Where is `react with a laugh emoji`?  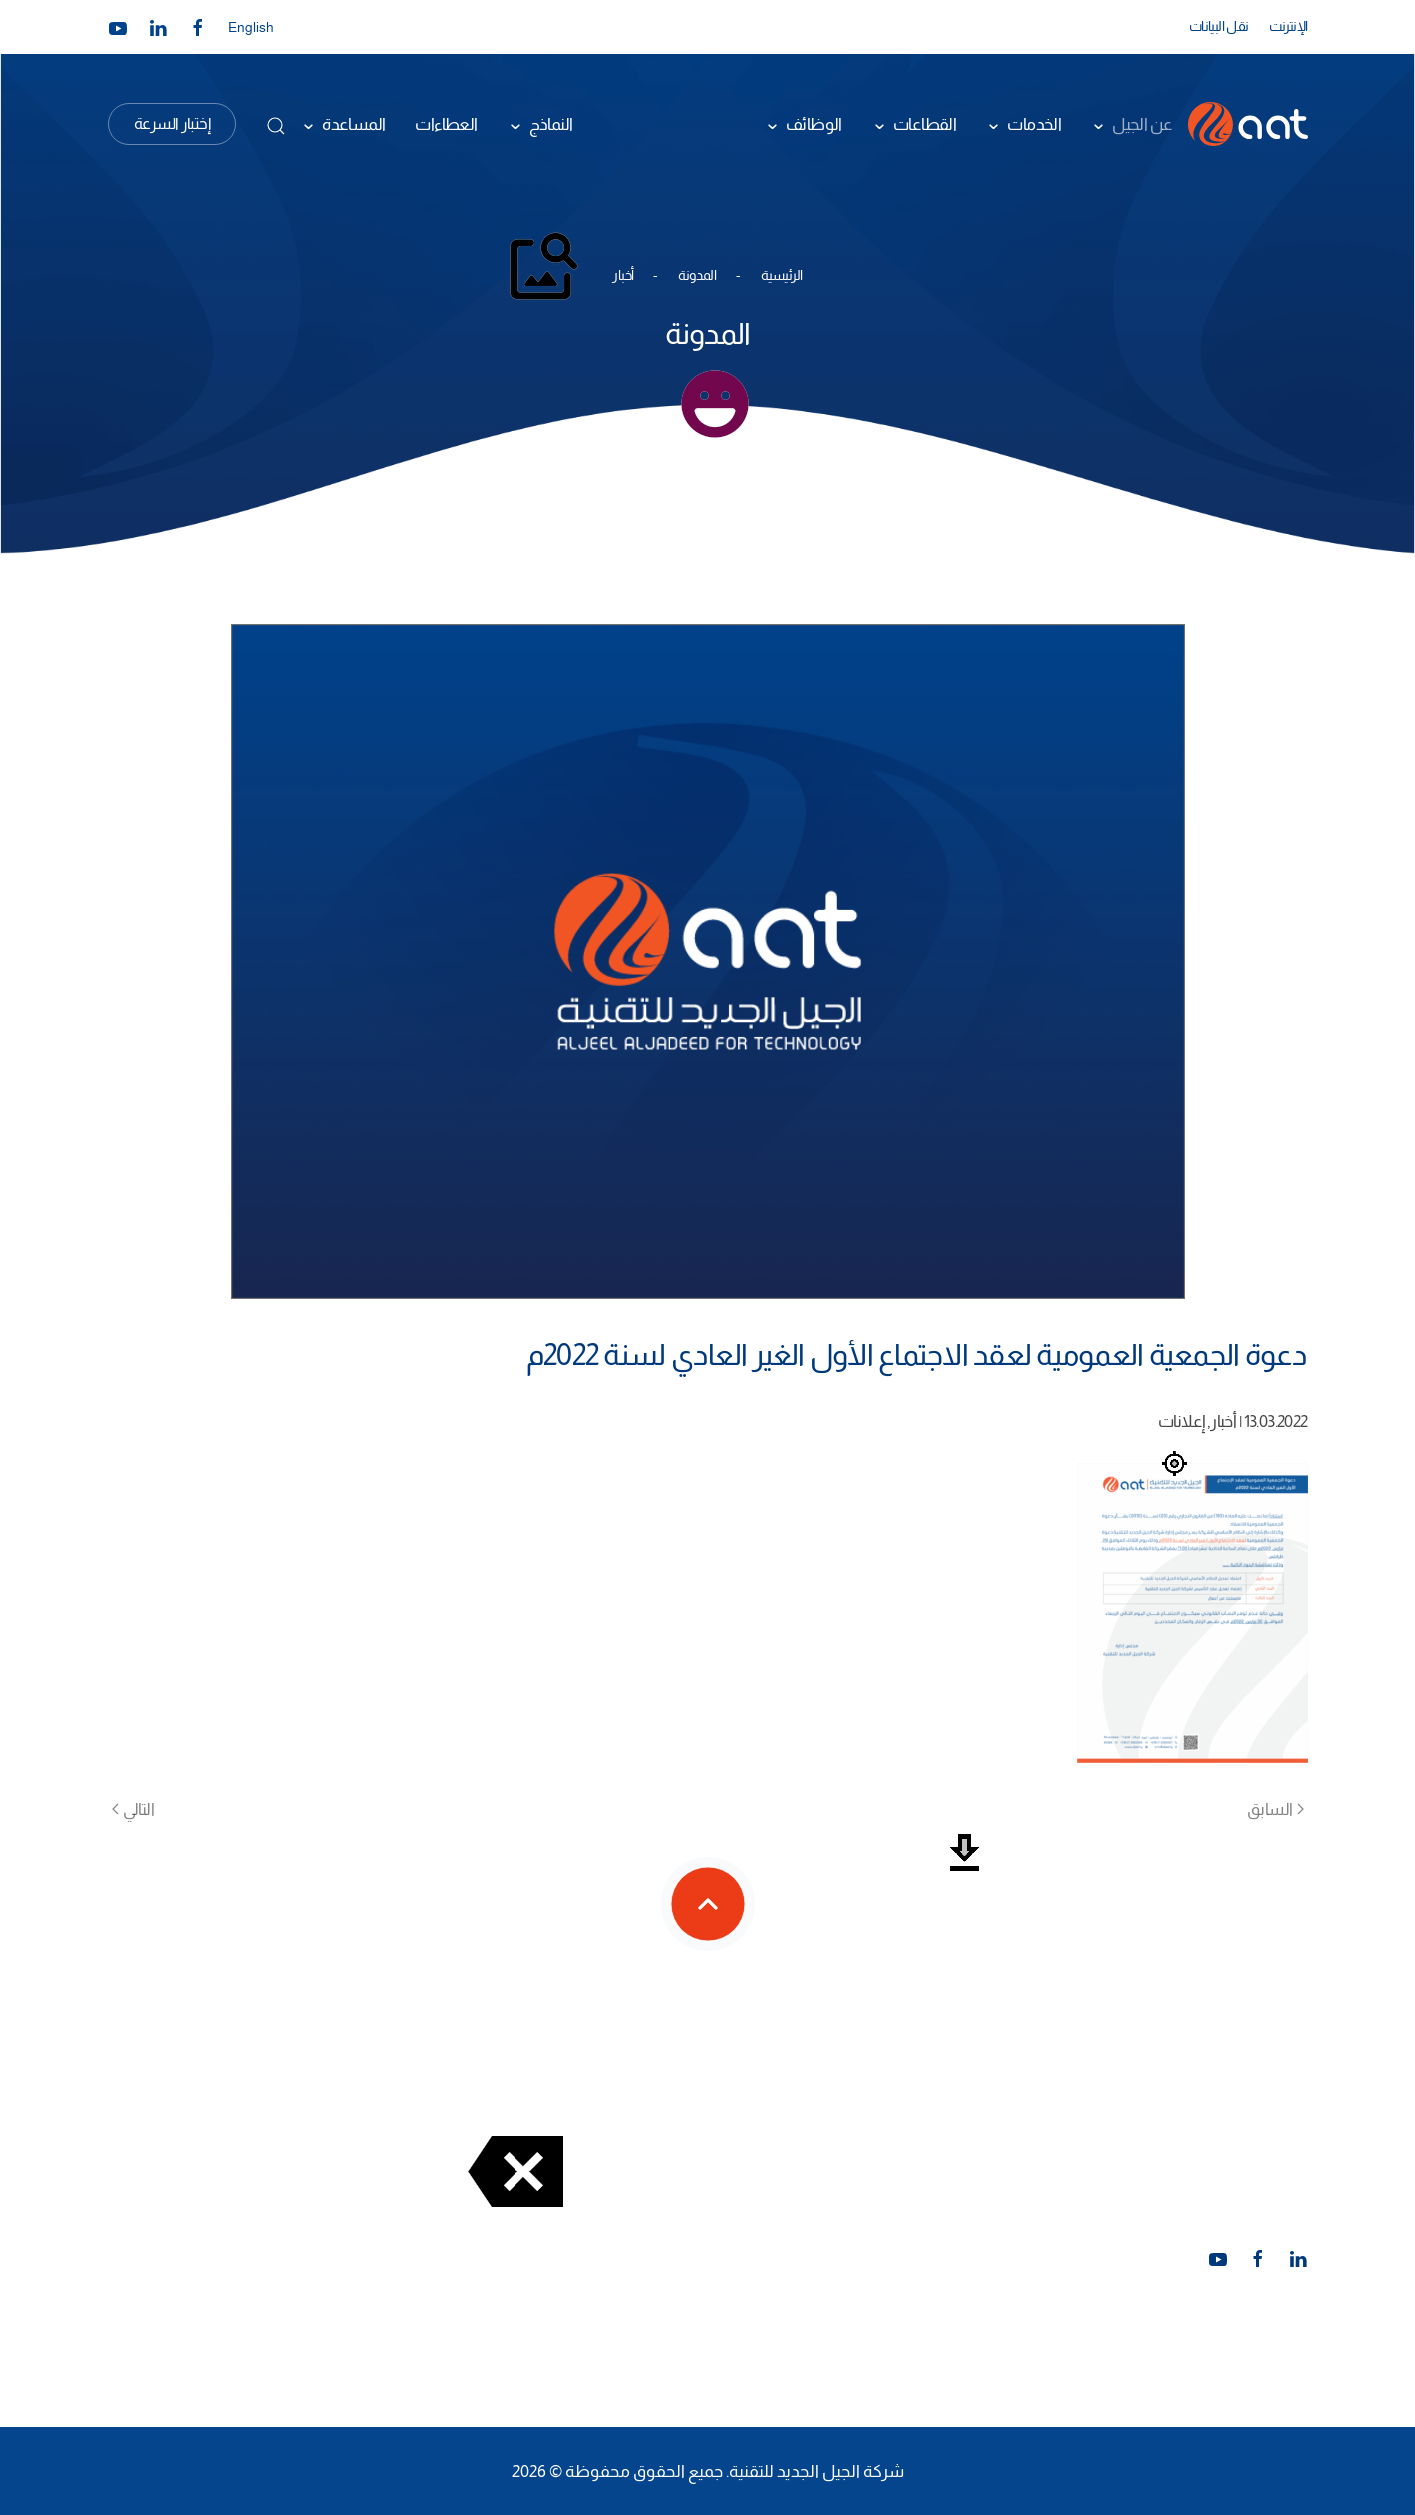 react with a laugh emoji is located at coordinates (715, 404).